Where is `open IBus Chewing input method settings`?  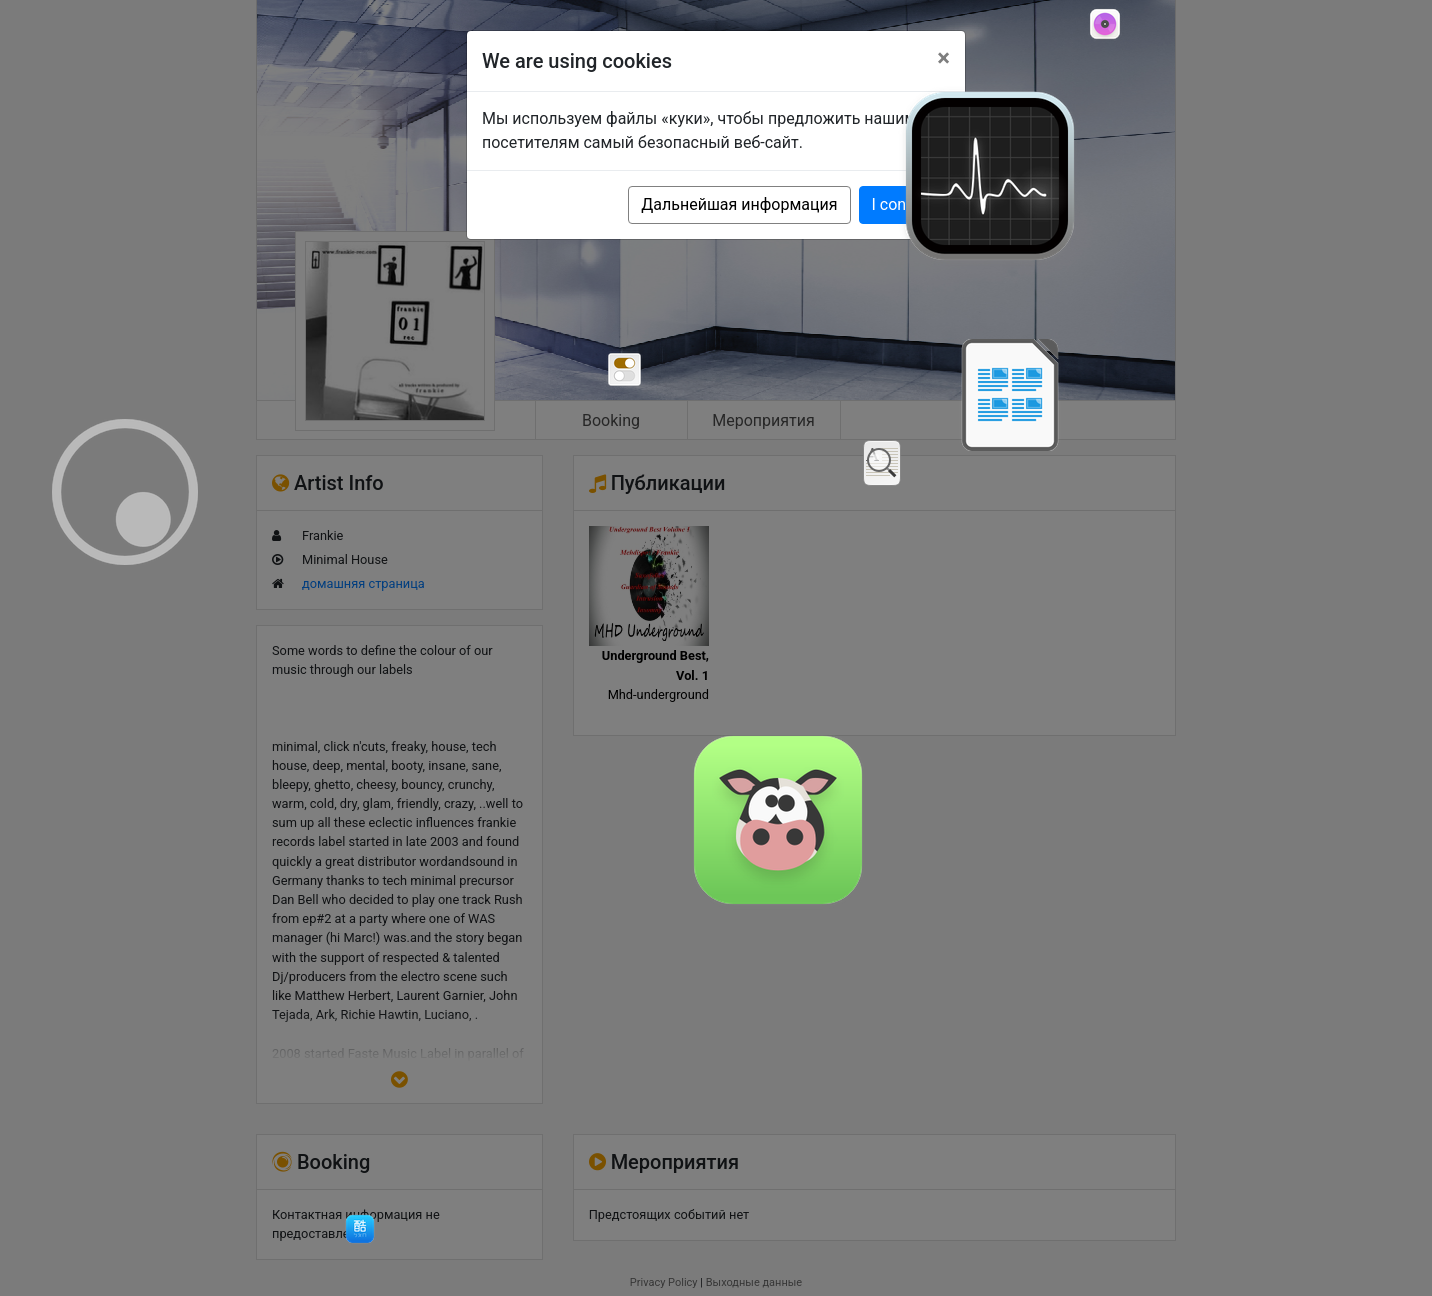
open IBus Chewing input method settings is located at coordinates (360, 1229).